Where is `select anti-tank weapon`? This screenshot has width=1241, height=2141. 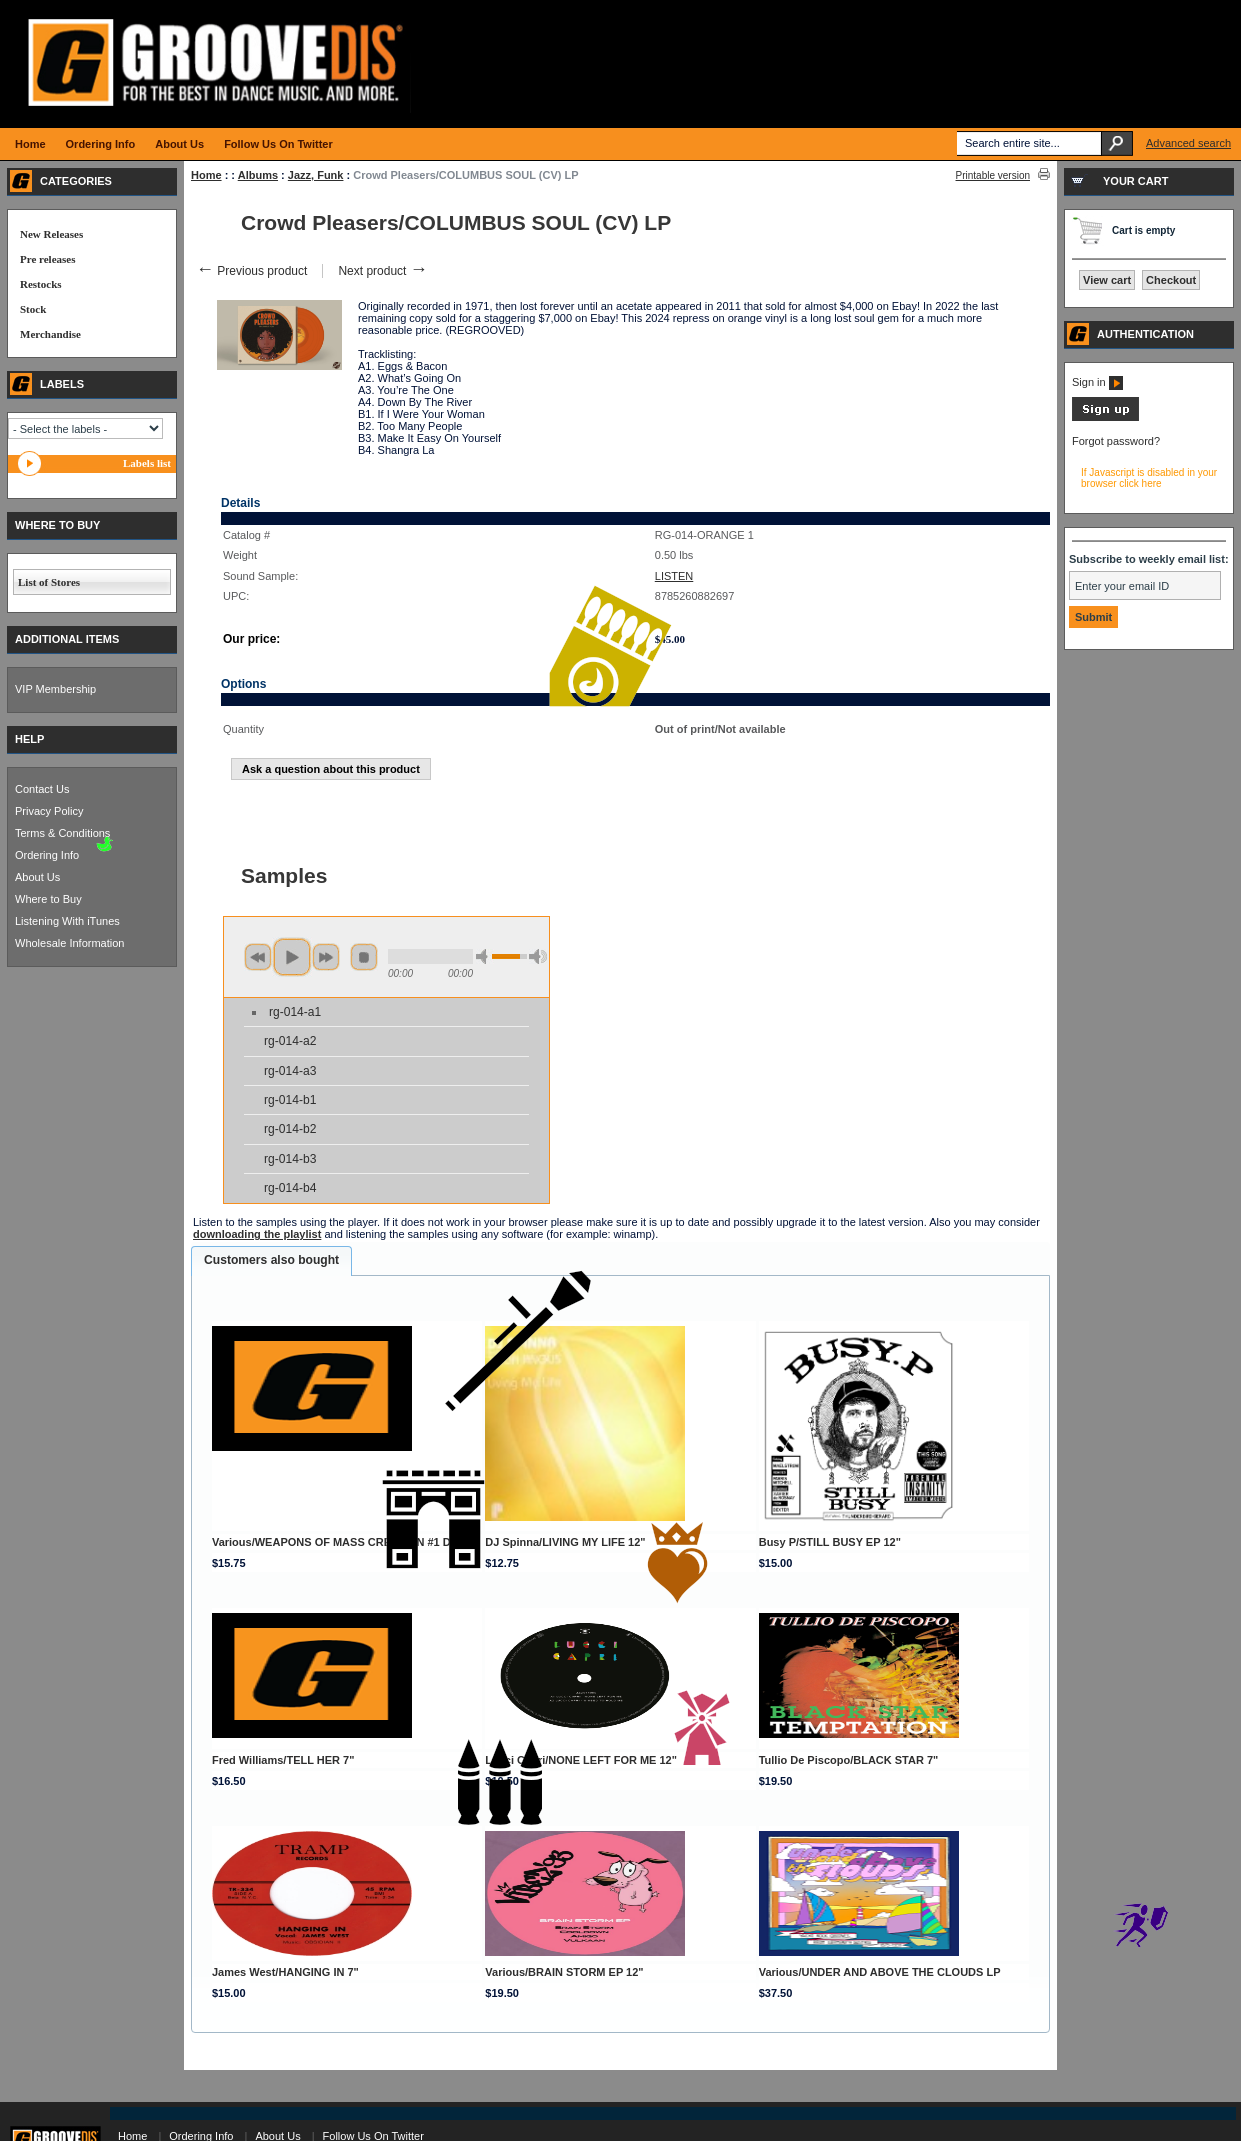 select anti-tank weapon is located at coordinates (518, 1341).